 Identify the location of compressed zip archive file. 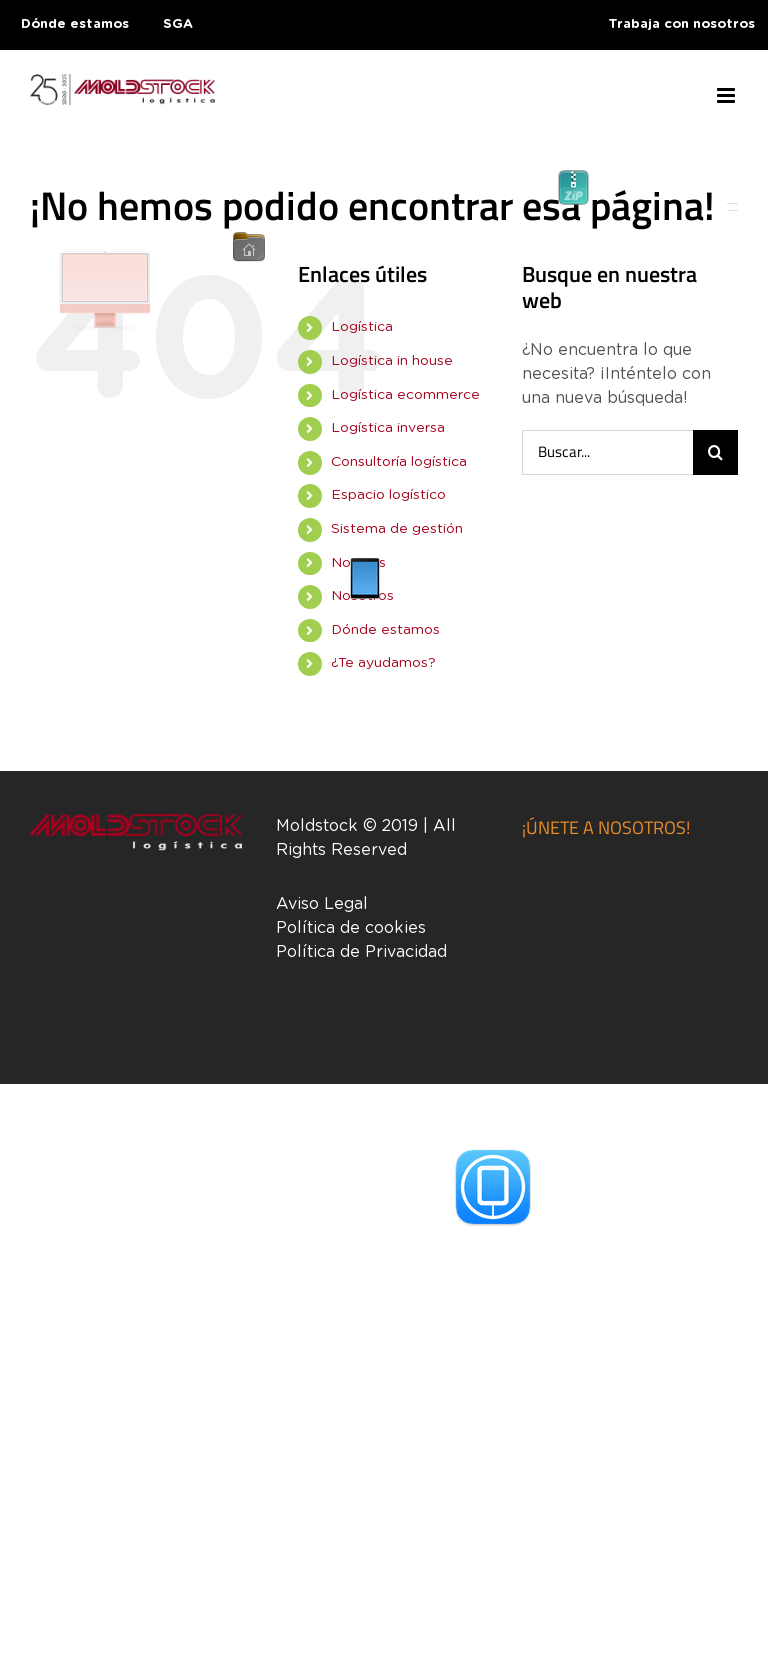
(573, 187).